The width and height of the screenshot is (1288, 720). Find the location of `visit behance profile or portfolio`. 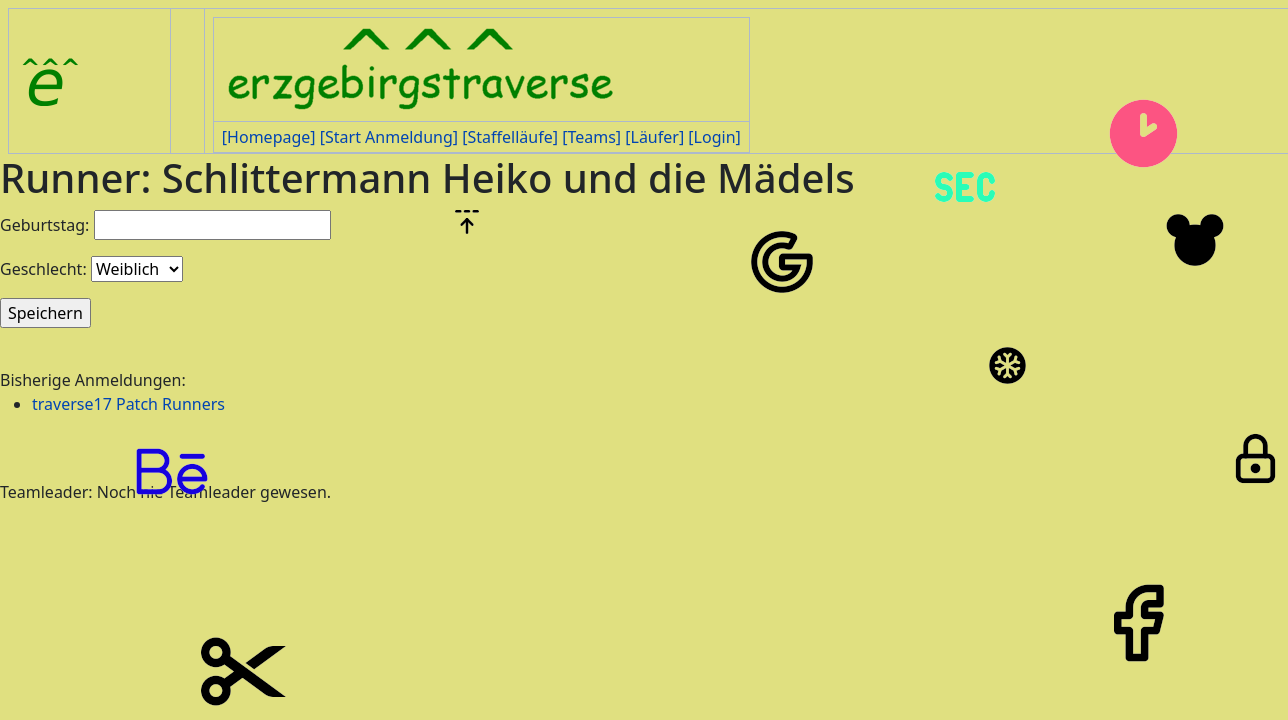

visit behance profile or portfolio is located at coordinates (169, 471).